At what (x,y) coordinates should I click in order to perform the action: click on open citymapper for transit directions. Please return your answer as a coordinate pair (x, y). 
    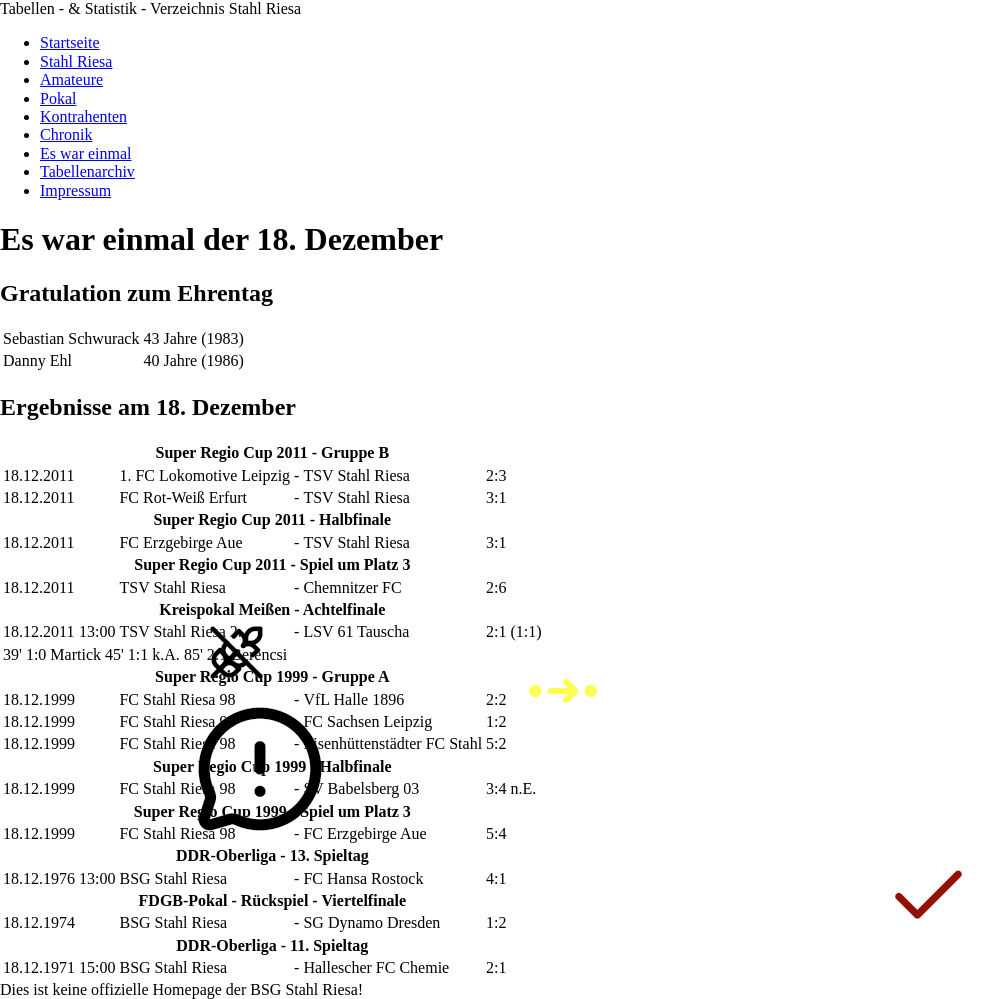
    Looking at the image, I should click on (563, 691).